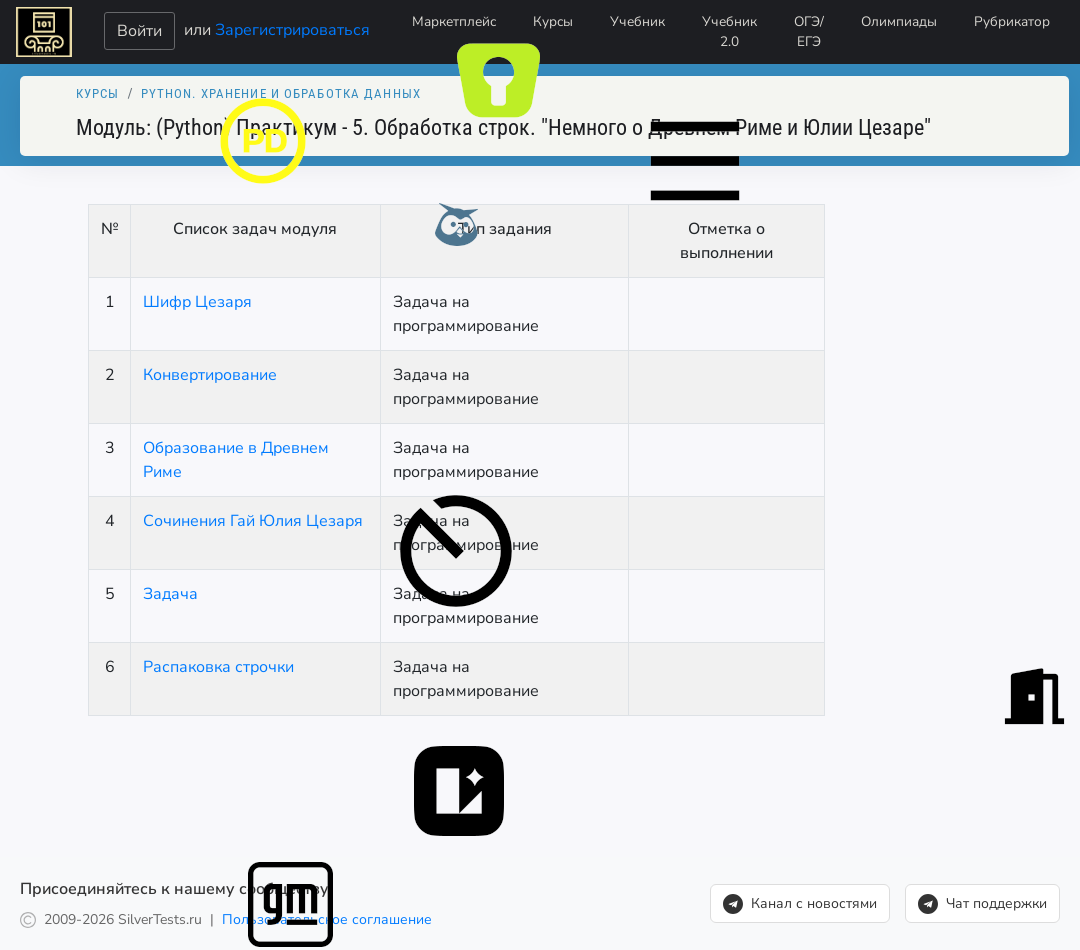  What do you see at coordinates (695, 161) in the screenshot?
I see `open navigation menu` at bounding box center [695, 161].